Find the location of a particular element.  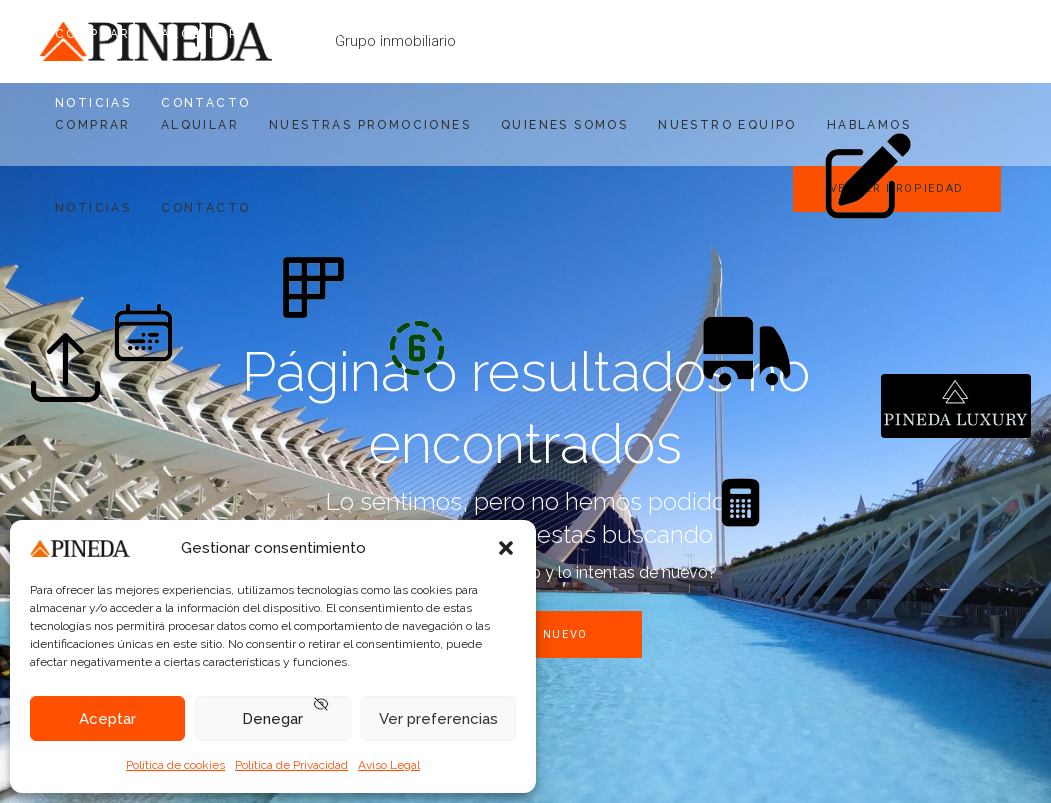

view cohort analysis chart is located at coordinates (313, 287).